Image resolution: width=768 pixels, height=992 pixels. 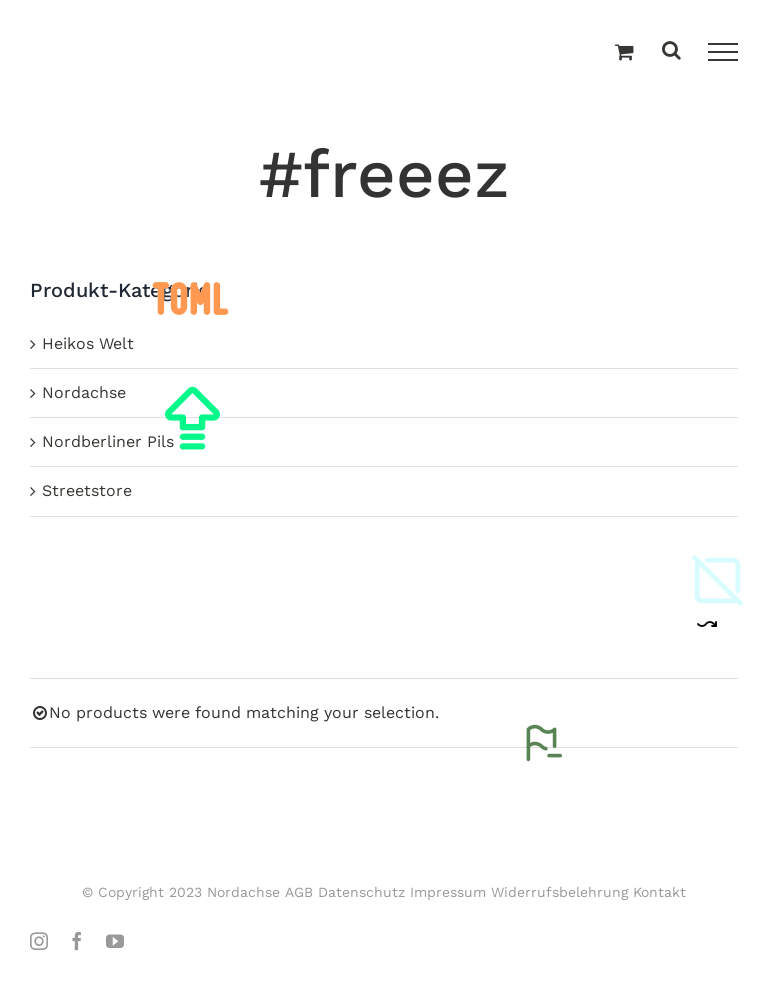 I want to click on upload multiple files or items, so click(x=192, y=417).